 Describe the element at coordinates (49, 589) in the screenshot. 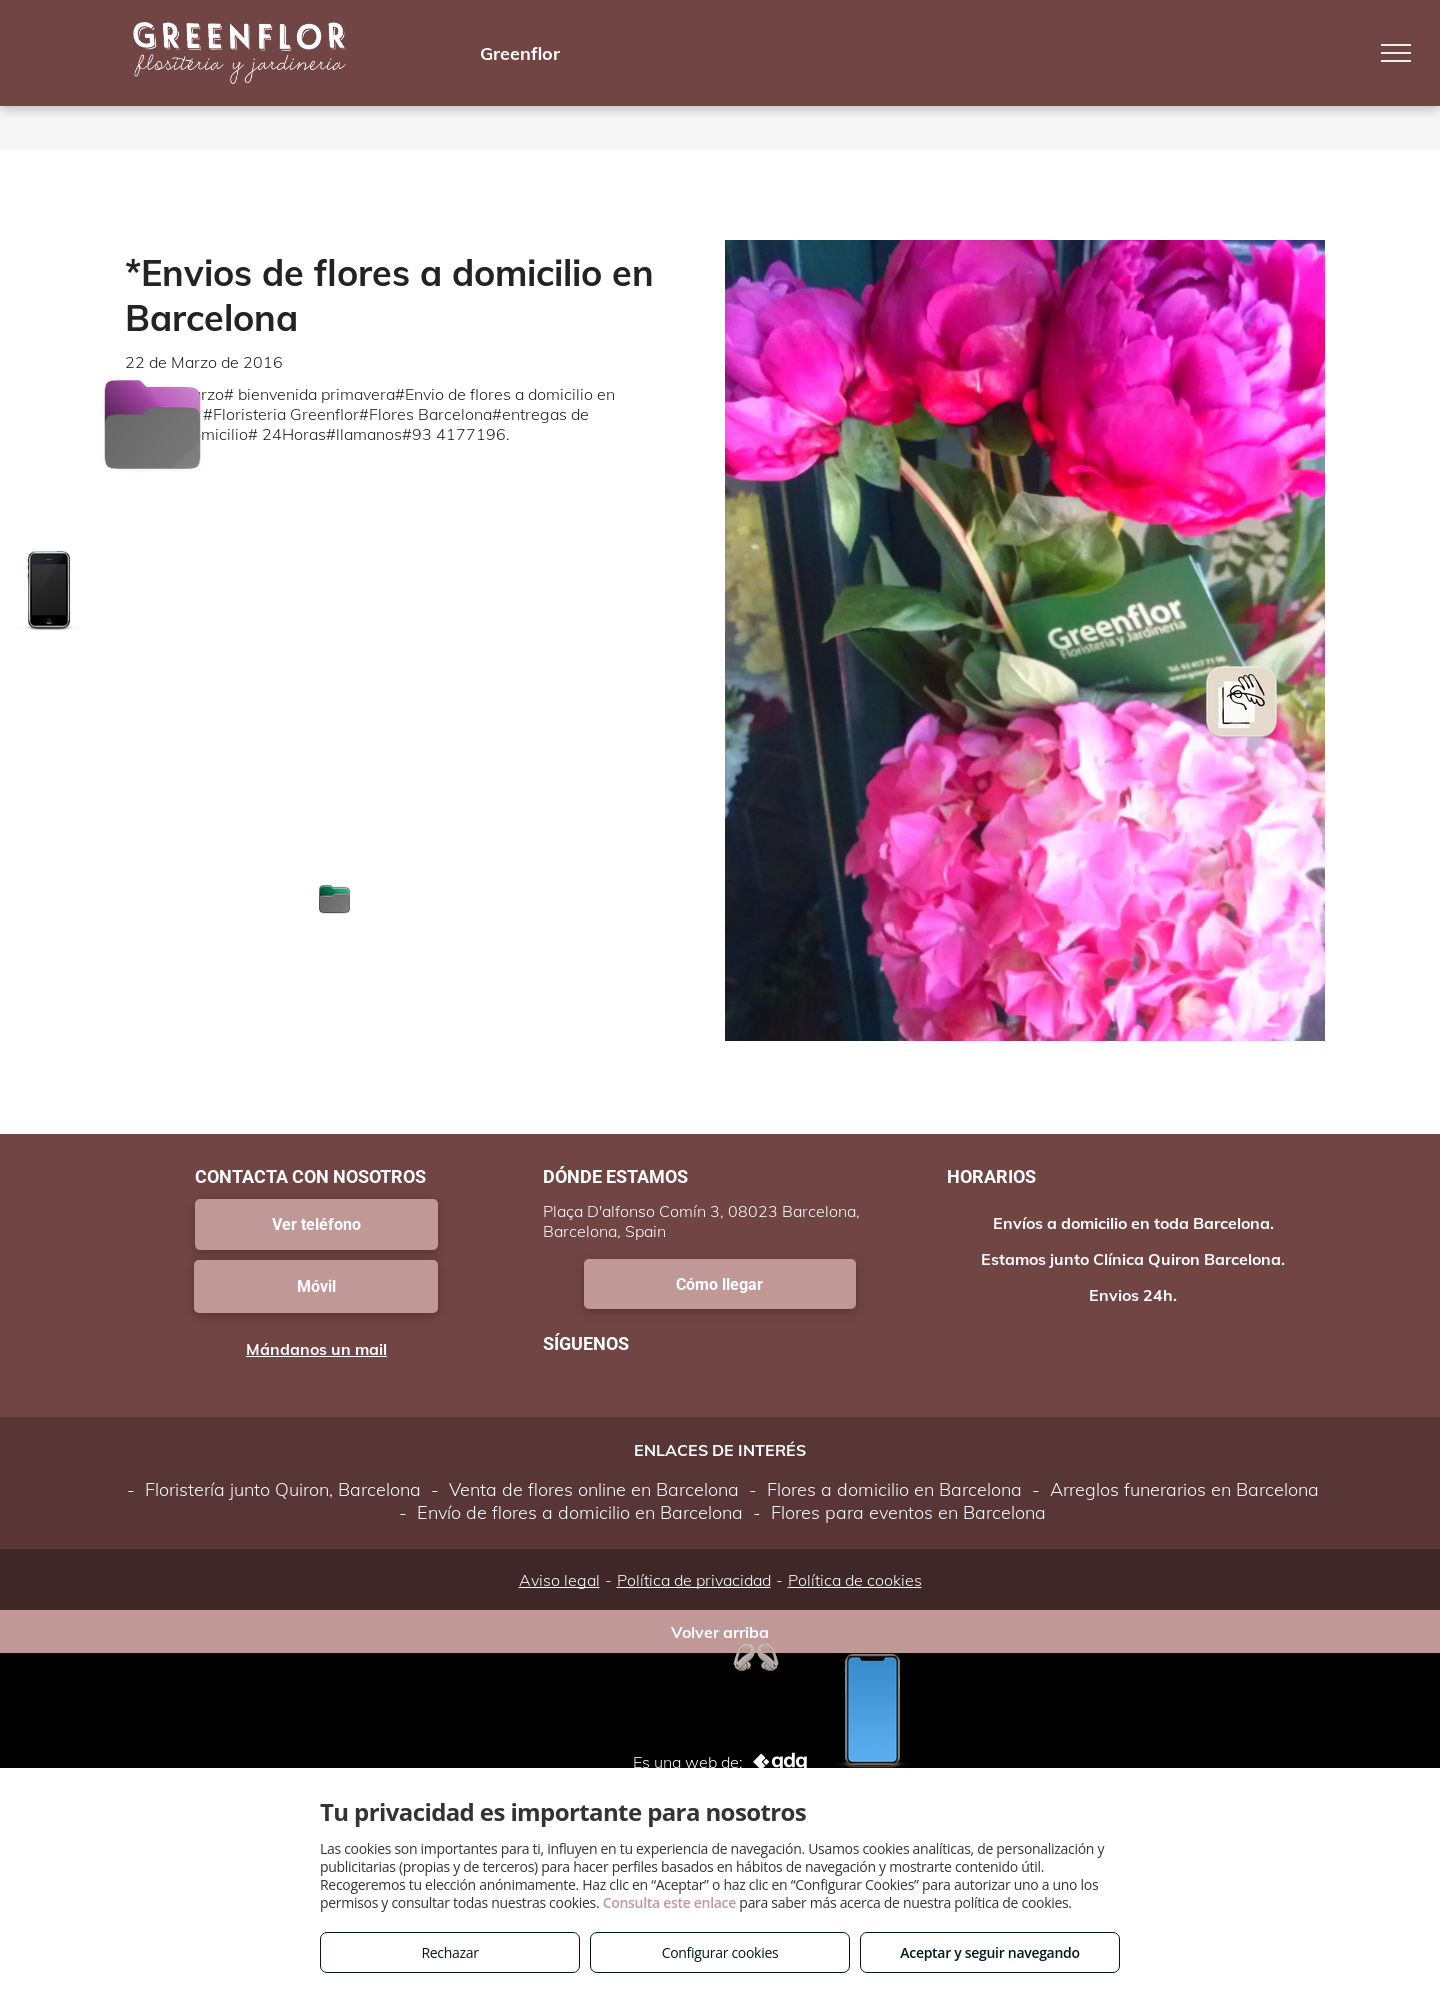

I see `set up or configure an iPhone device` at that location.